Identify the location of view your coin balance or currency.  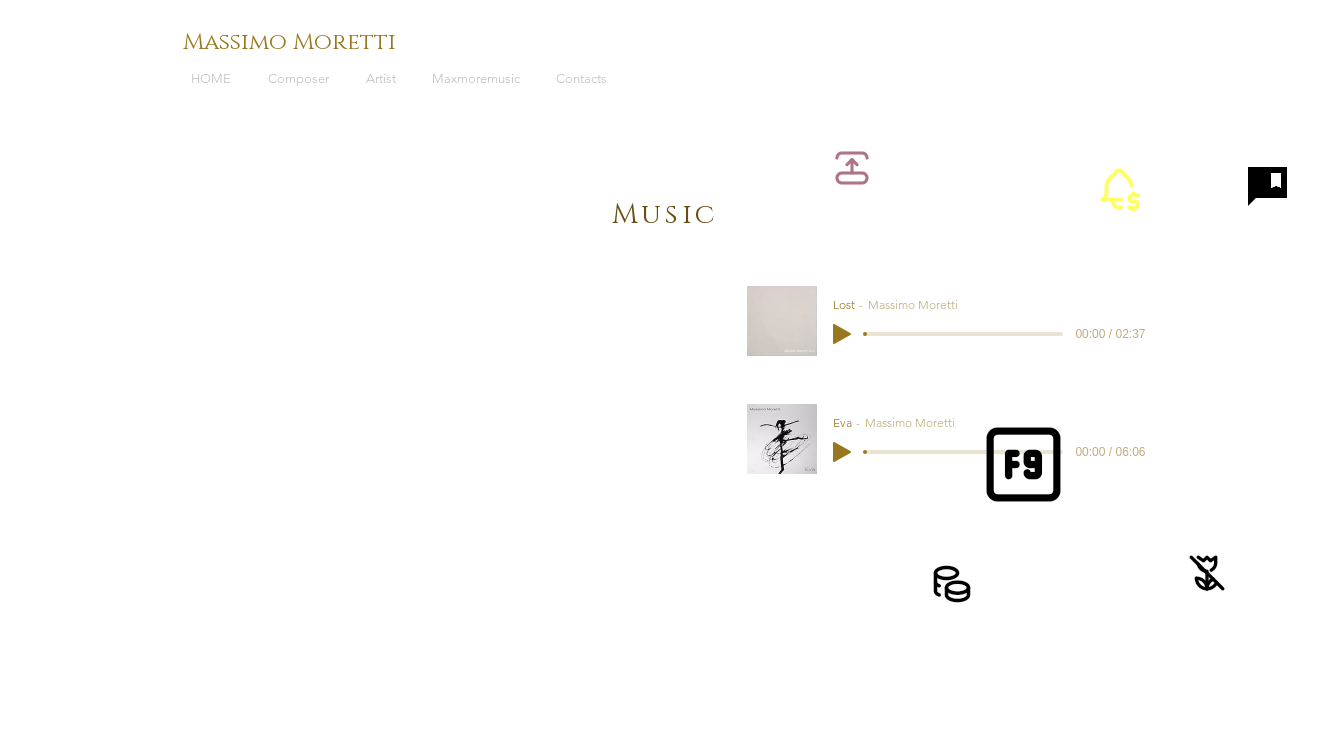
(952, 584).